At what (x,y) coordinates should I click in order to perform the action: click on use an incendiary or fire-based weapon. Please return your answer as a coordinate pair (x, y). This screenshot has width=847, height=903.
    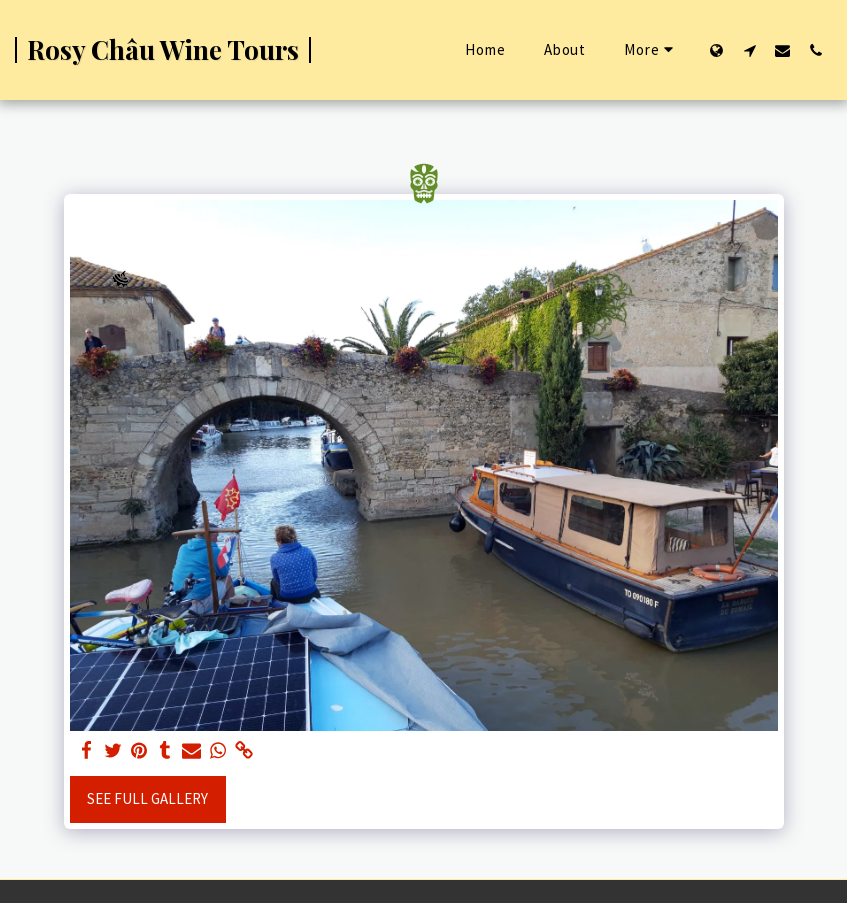
    Looking at the image, I should click on (120, 280).